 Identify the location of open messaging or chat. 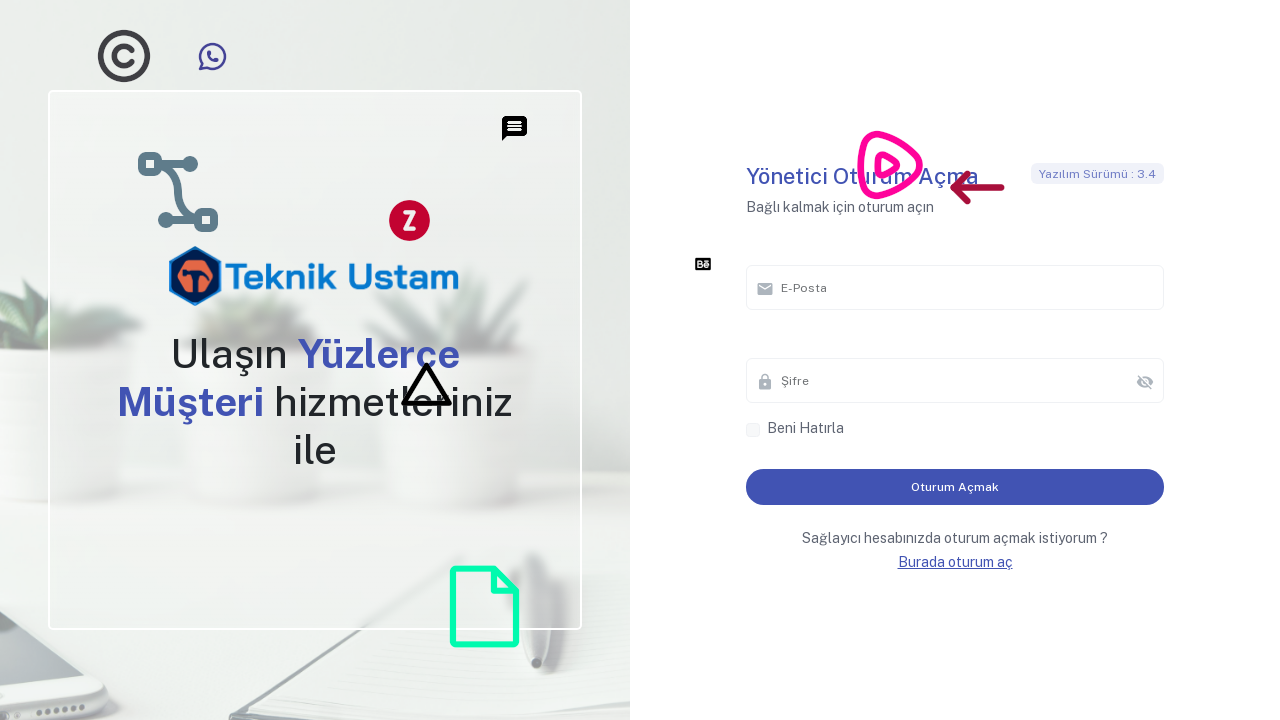
(514, 128).